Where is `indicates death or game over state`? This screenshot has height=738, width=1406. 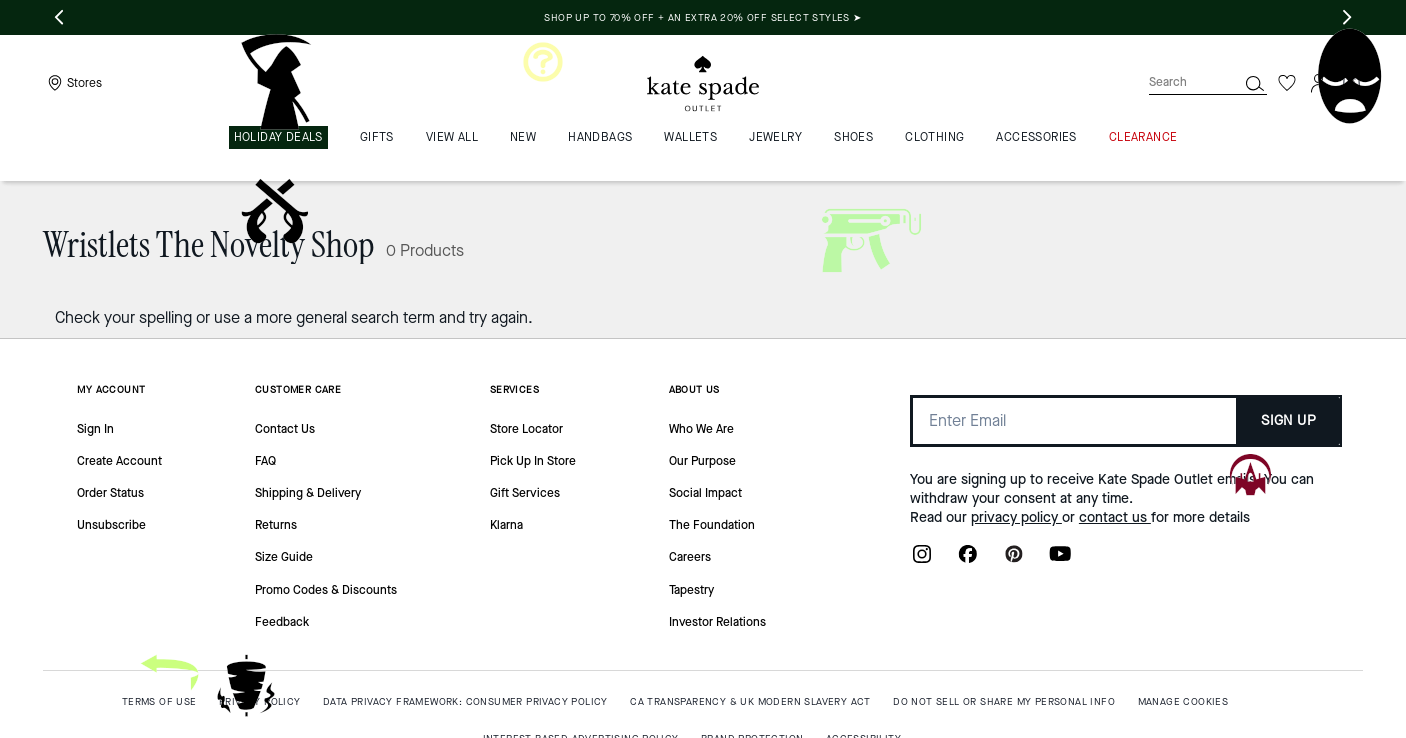
indicates death or game over state is located at coordinates (278, 82).